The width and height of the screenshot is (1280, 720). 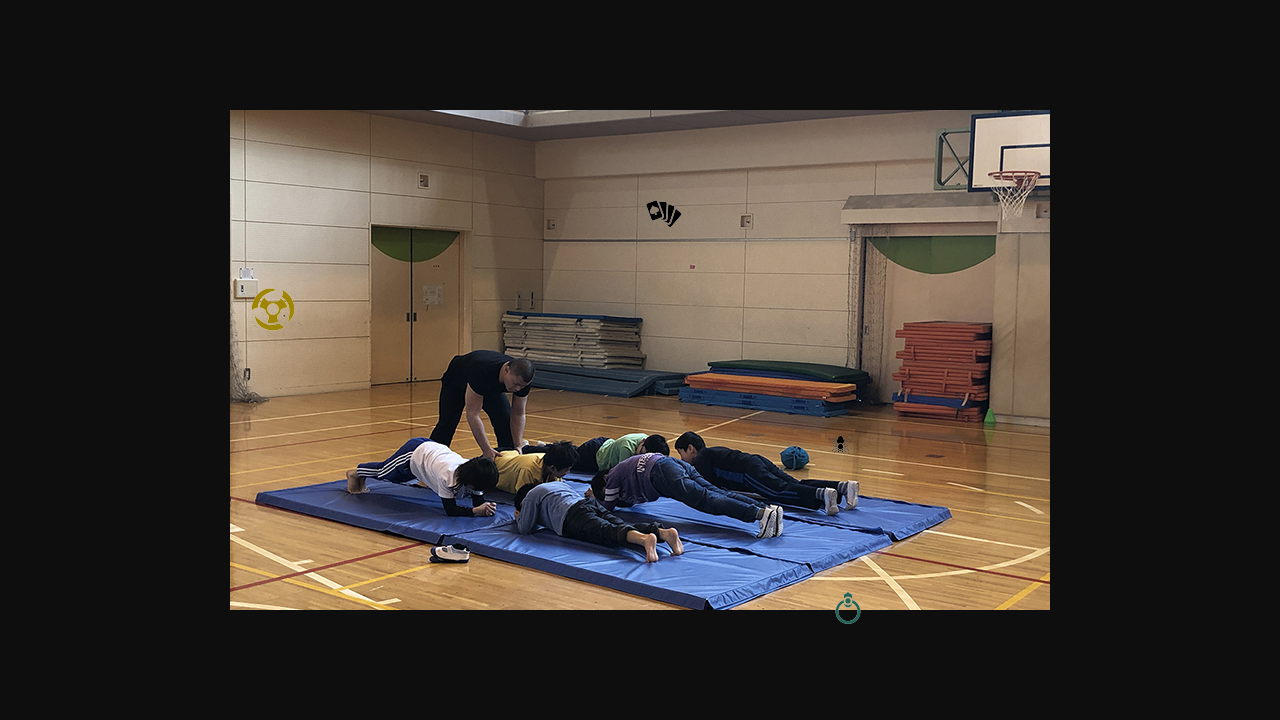 What do you see at coordinates (840, 444) in the screenshot?
I see `indicates spider or arachnid enemy type in game` at bounding box center [840, 444].